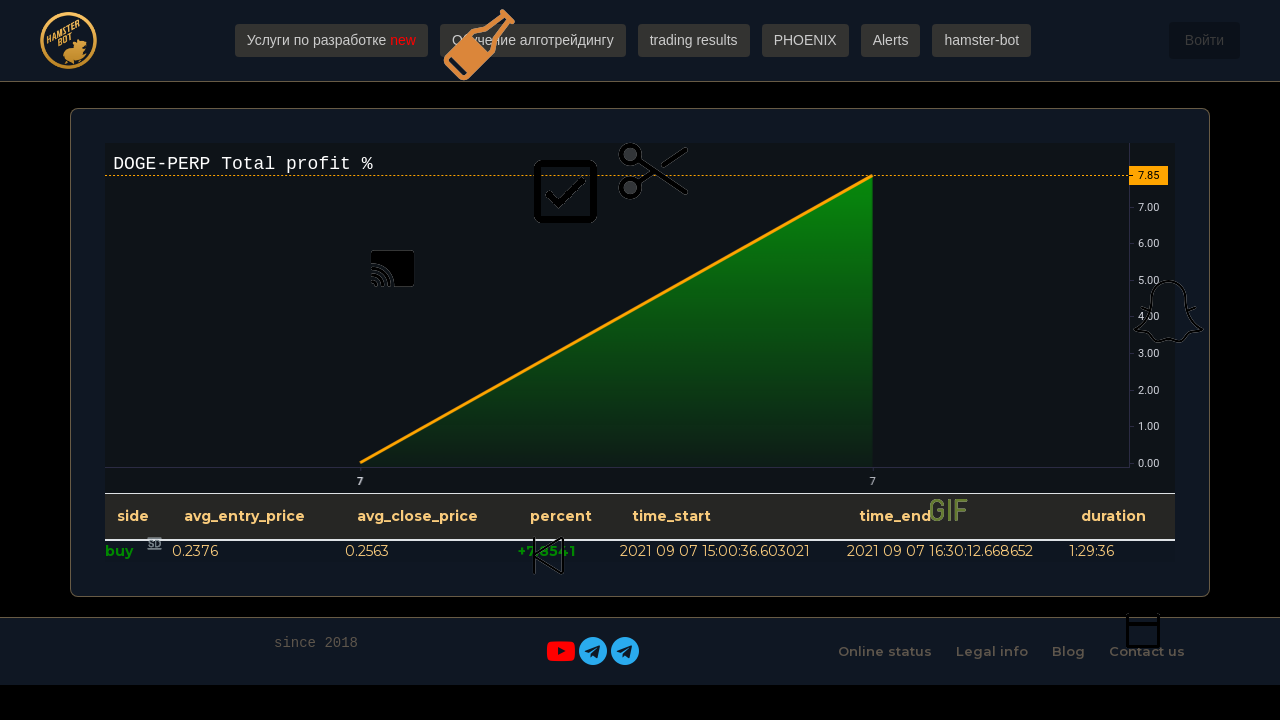  Describe the element at coordinates (154, 543) in the screenshot. I see `indicates standard definition video quality` at that location.